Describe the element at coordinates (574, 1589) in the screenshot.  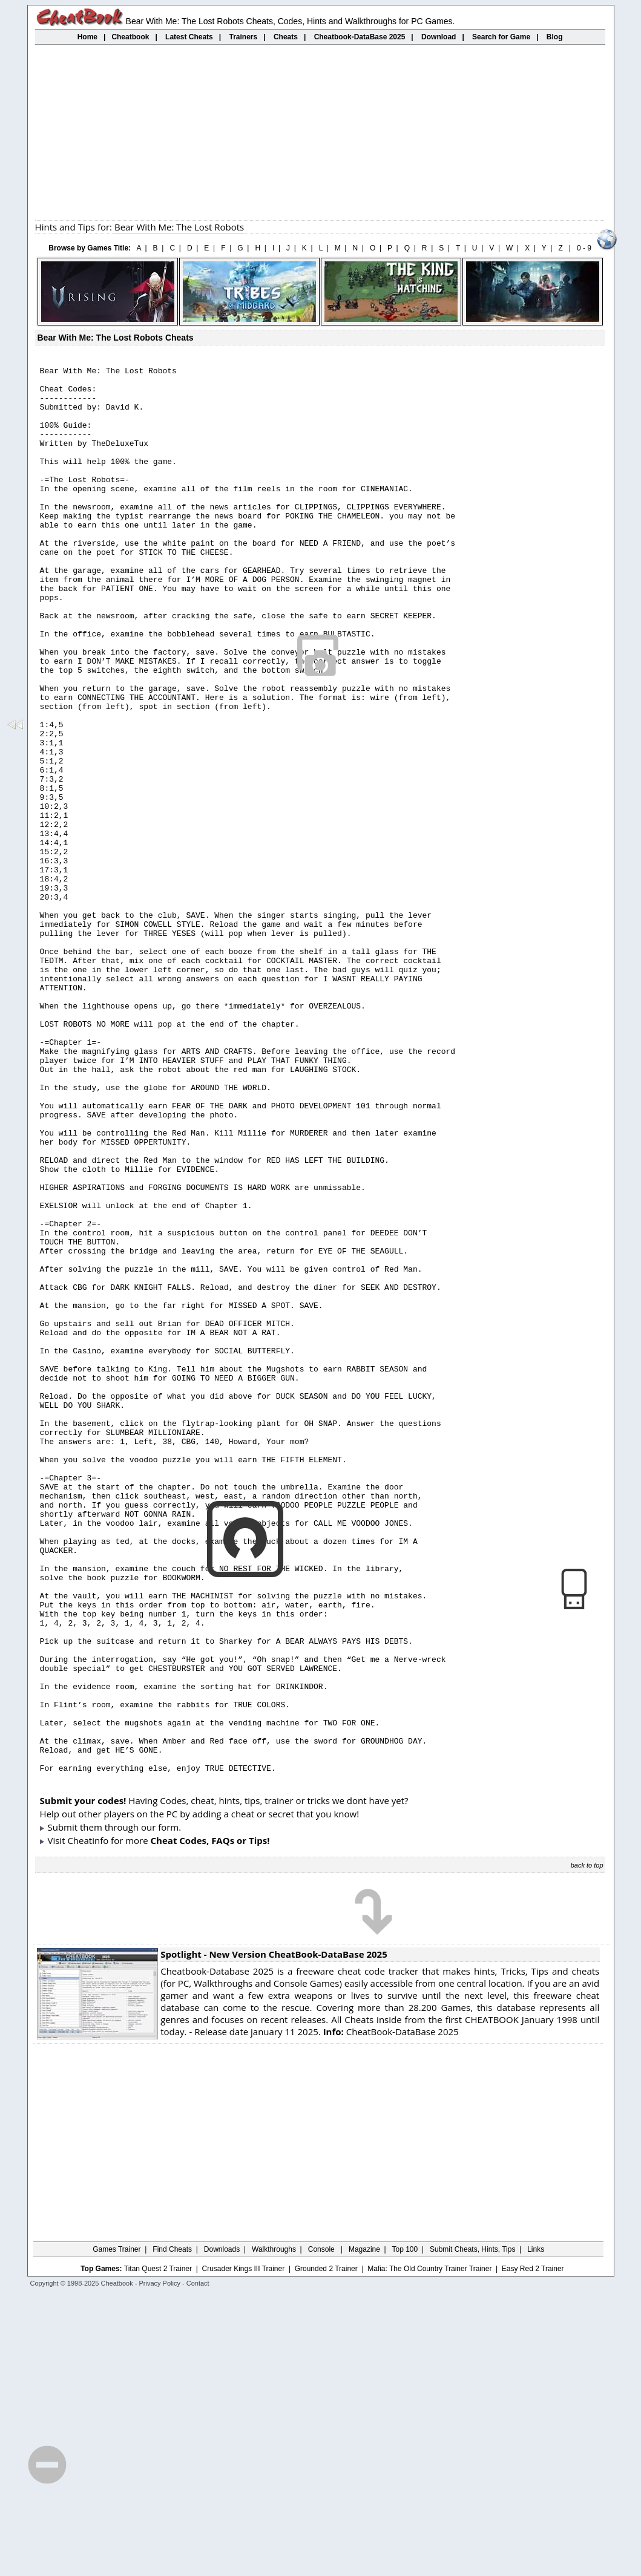
I see `eject or safely remove USB drive` at that location.